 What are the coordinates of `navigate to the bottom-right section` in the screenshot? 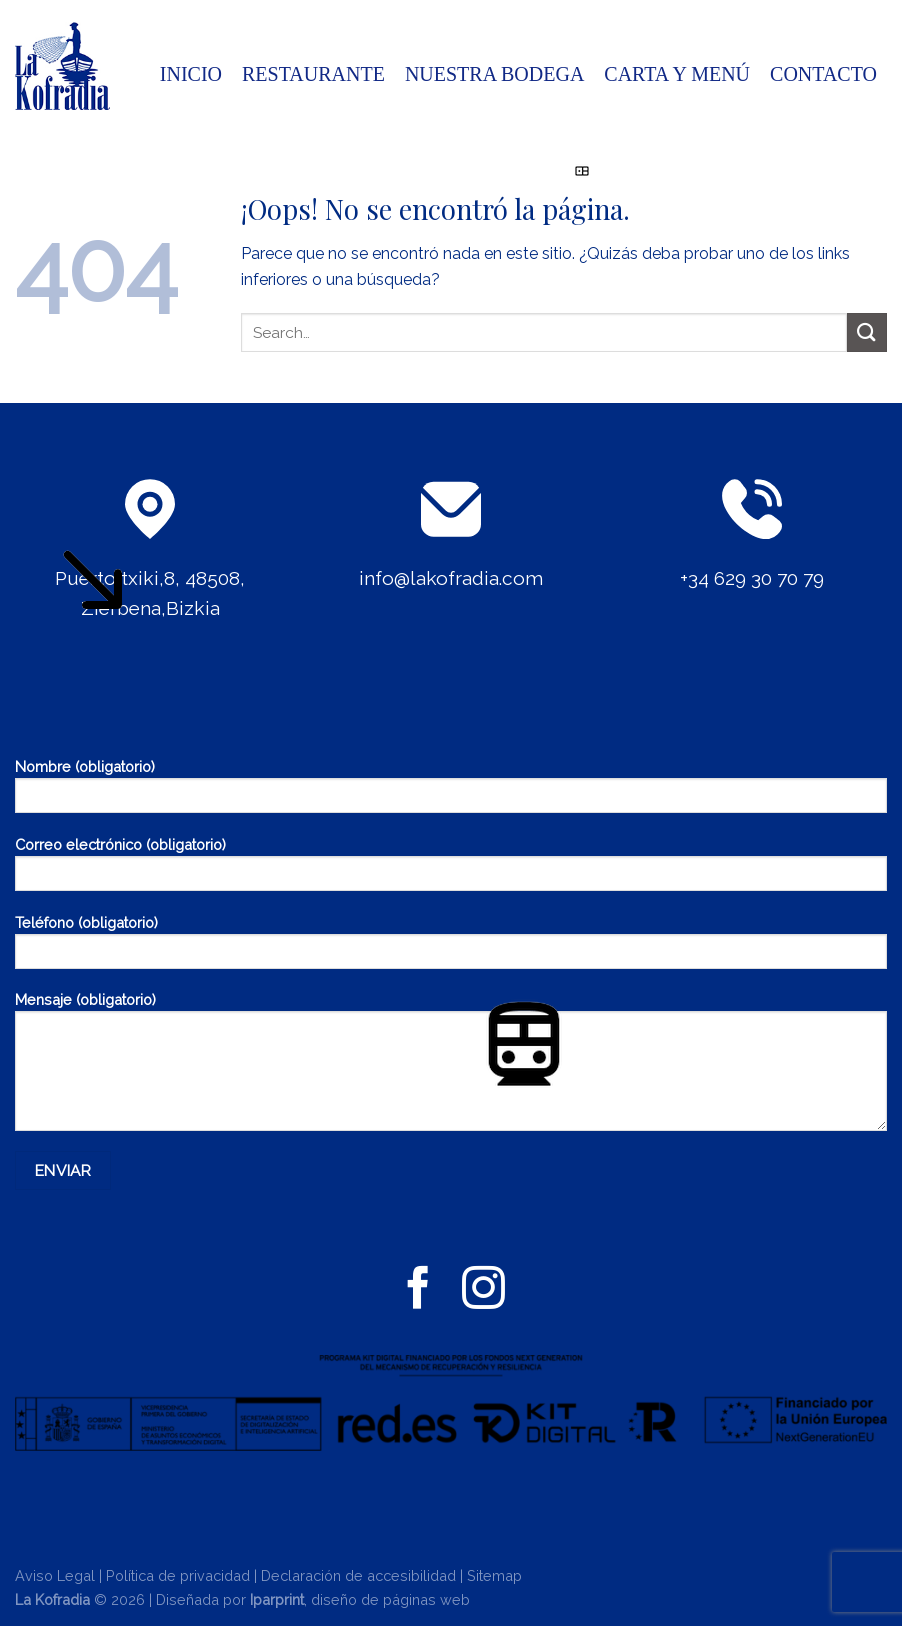 It's located at (94, 581).